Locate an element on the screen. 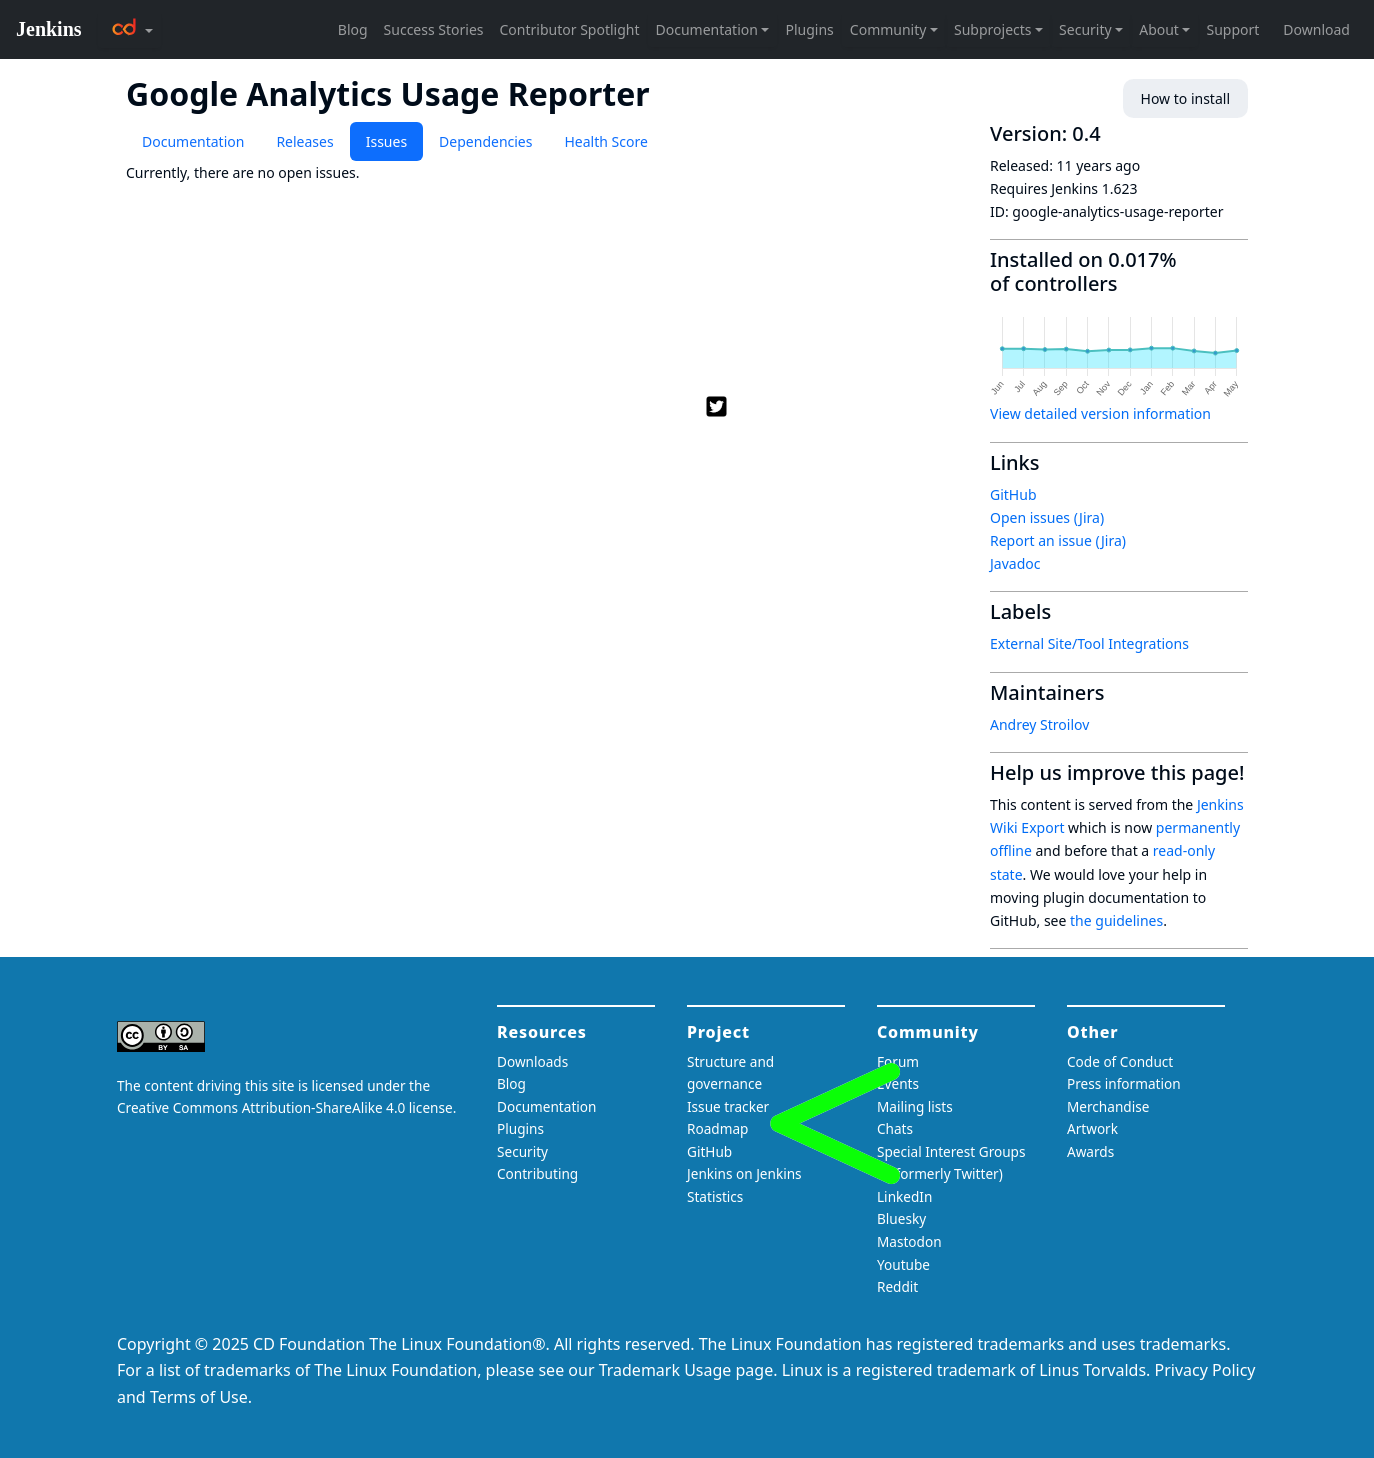 This screenshot has width=1374, height=1458. navigate back to the previous screen is located at coordinates (839, 1123).